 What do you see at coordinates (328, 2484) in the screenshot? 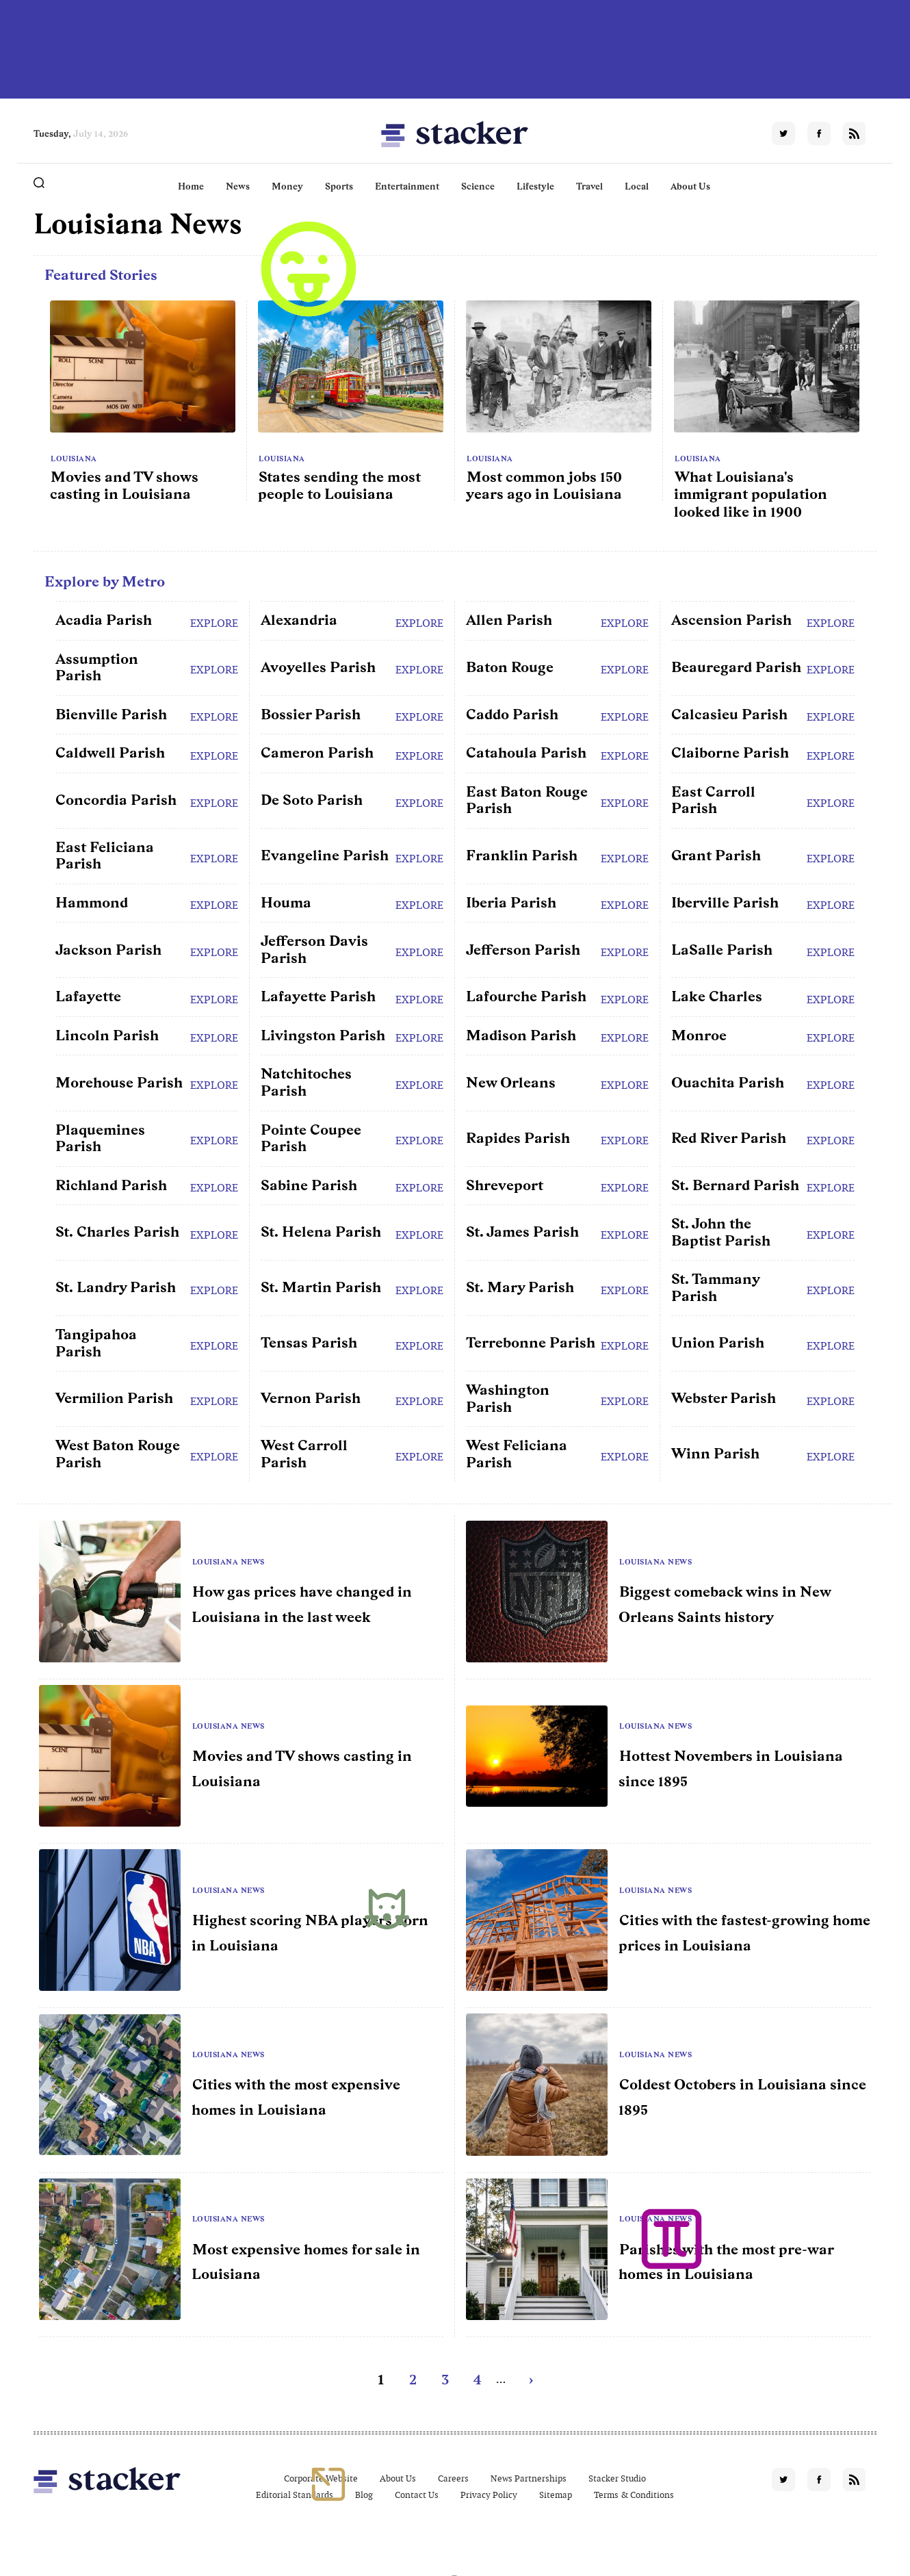
I see `open link in new window` at bounding box center [328, 2484].